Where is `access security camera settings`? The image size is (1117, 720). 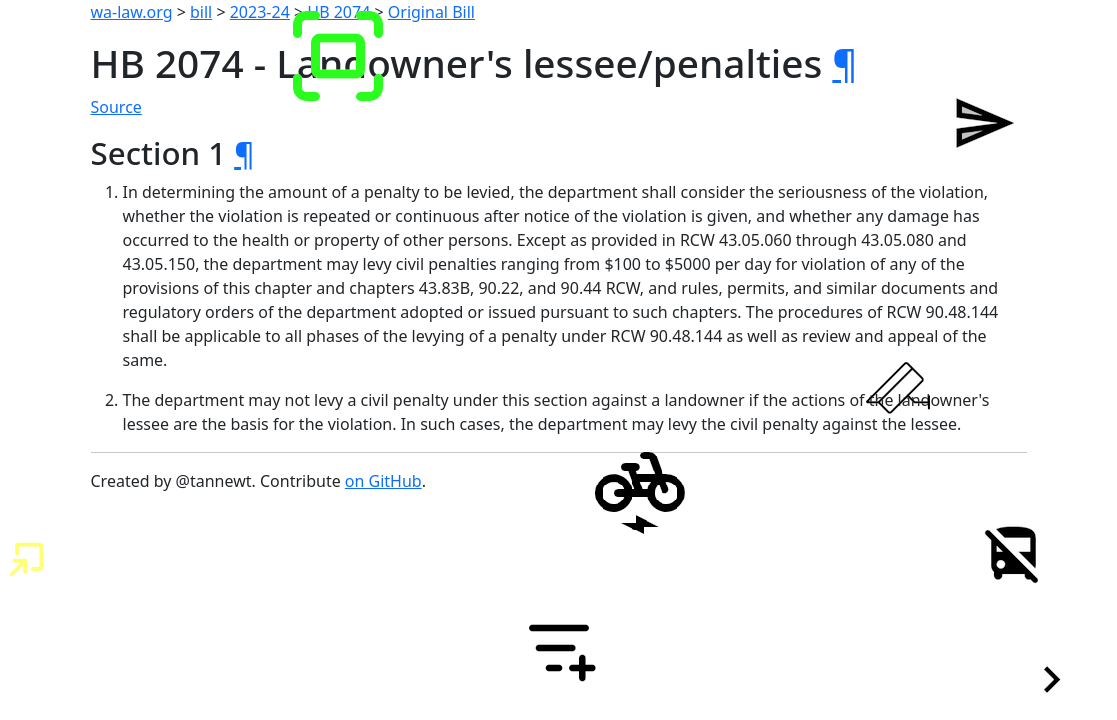 access security camera settings is located at coordinates (898, 392).